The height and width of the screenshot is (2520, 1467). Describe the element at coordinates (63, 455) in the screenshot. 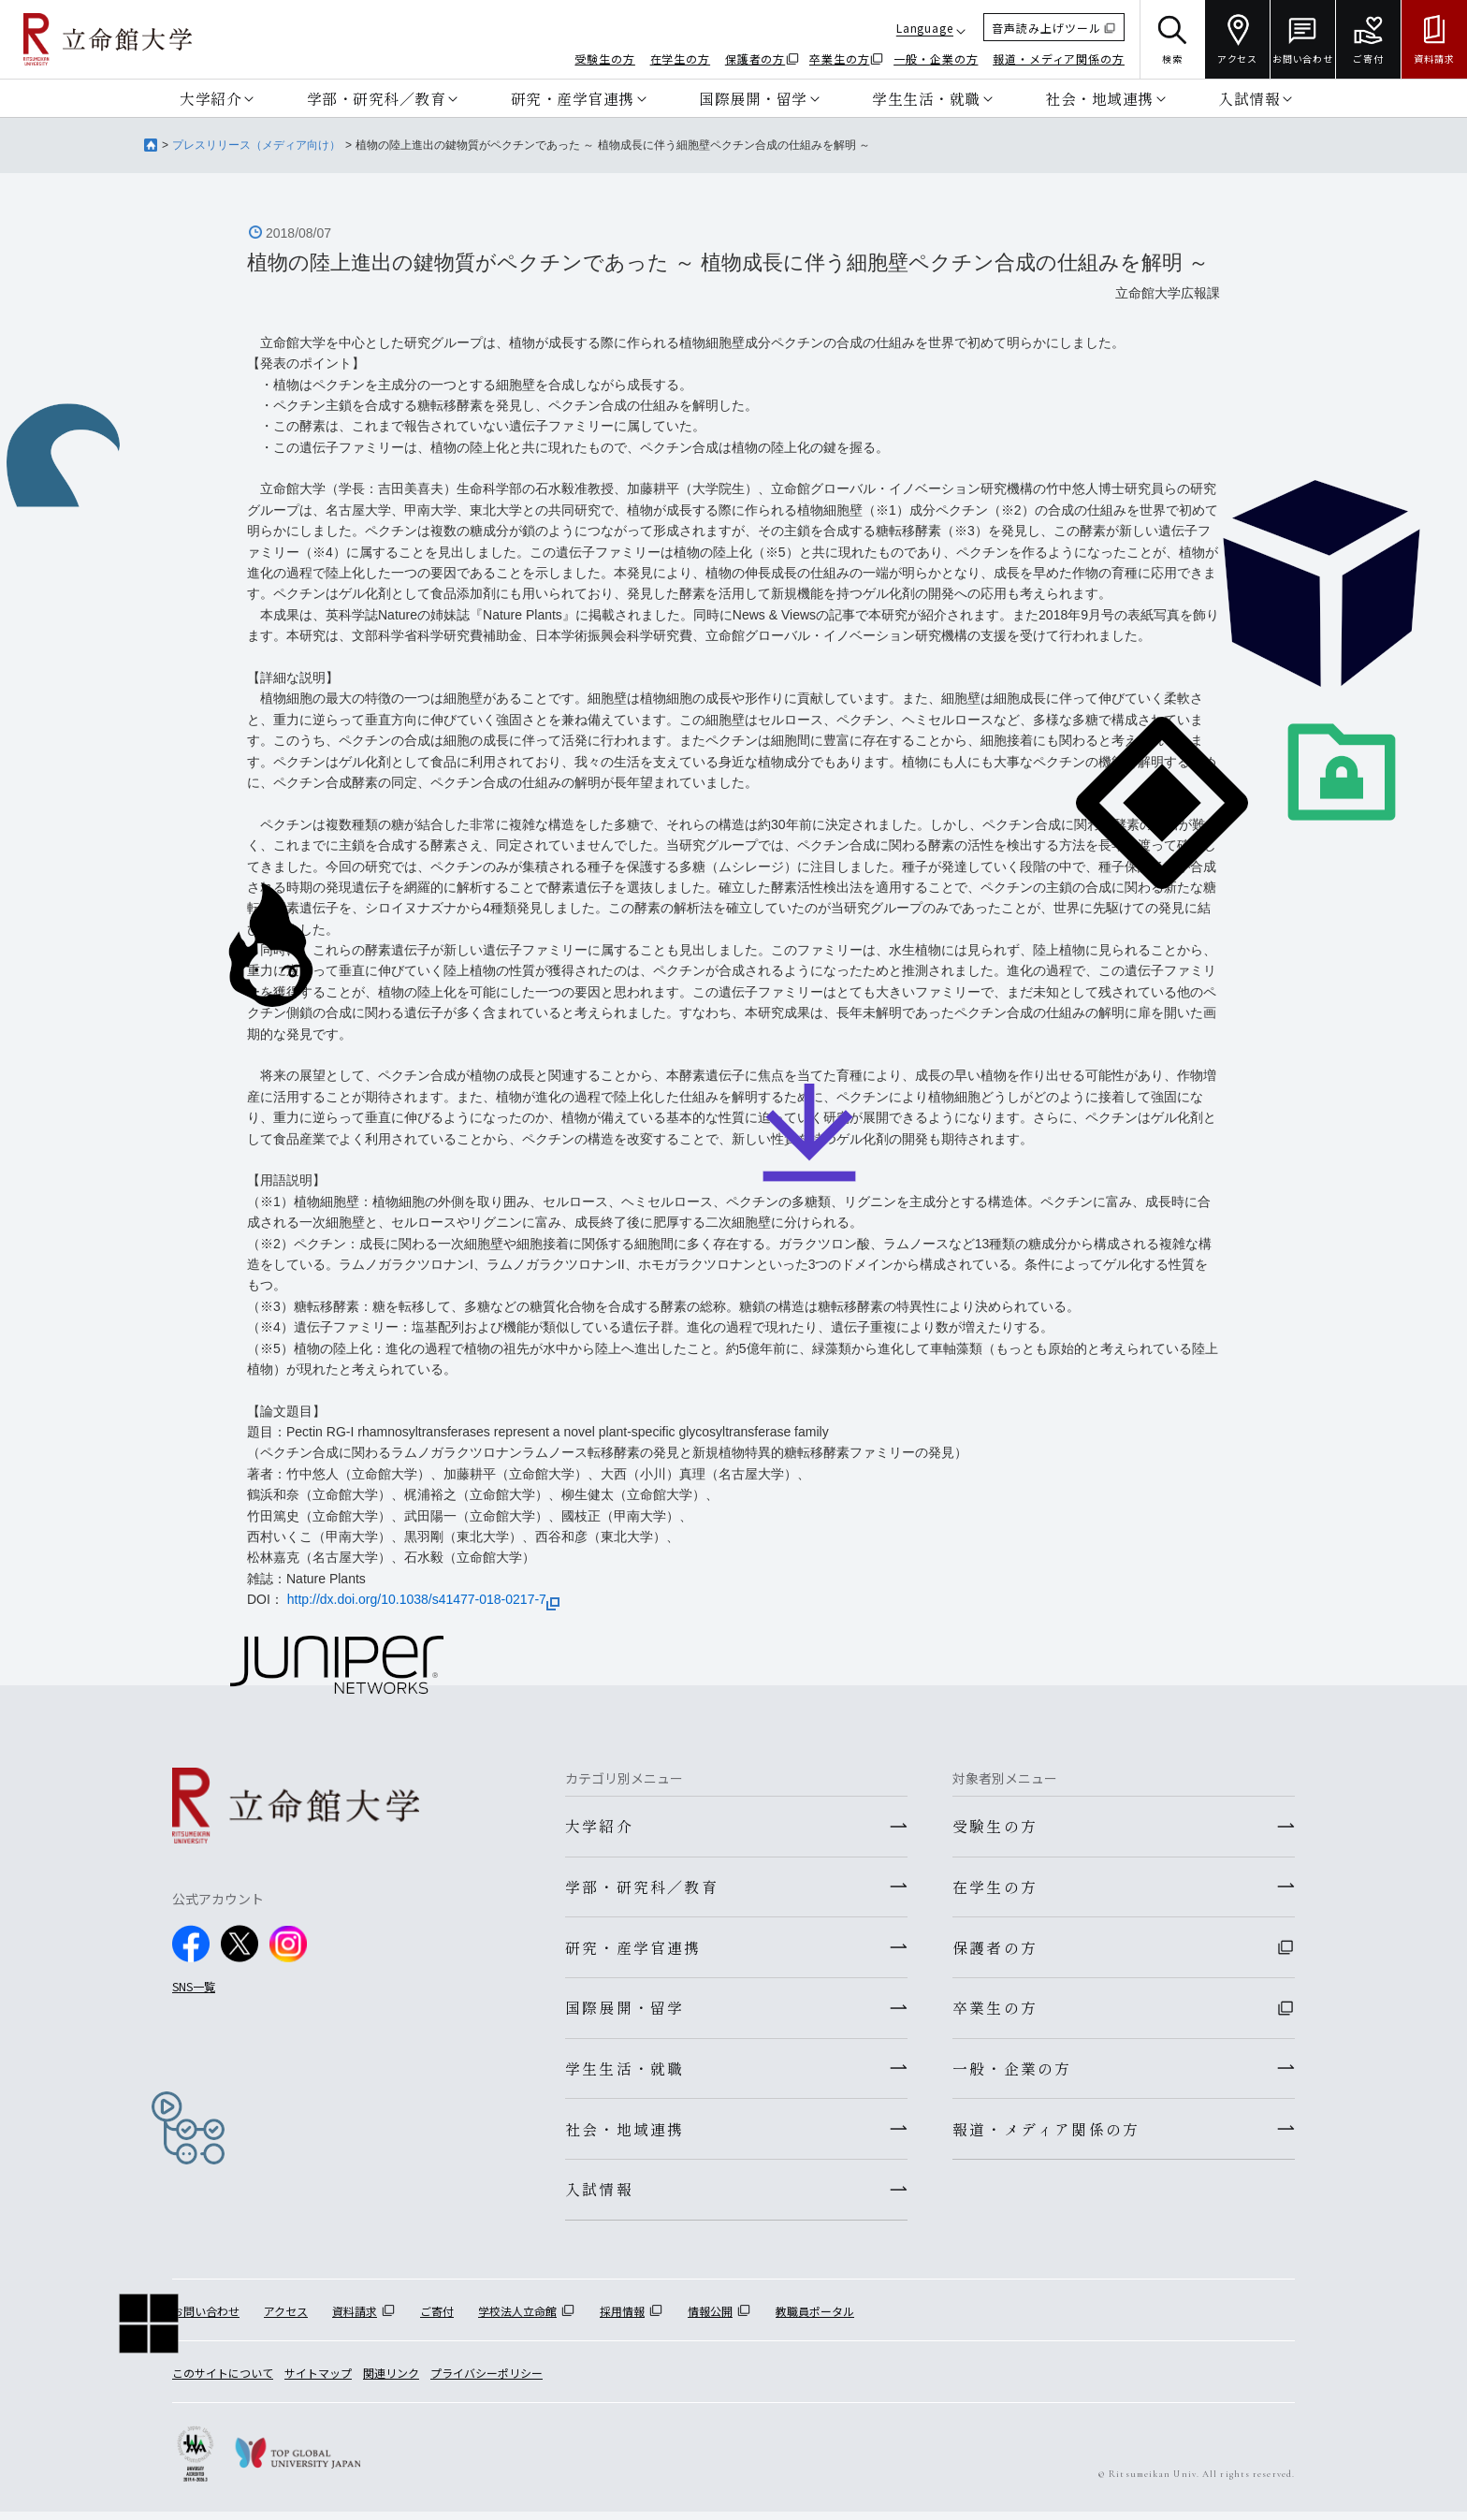

I see `open OctoPrint 3D printer management interface` at that location.